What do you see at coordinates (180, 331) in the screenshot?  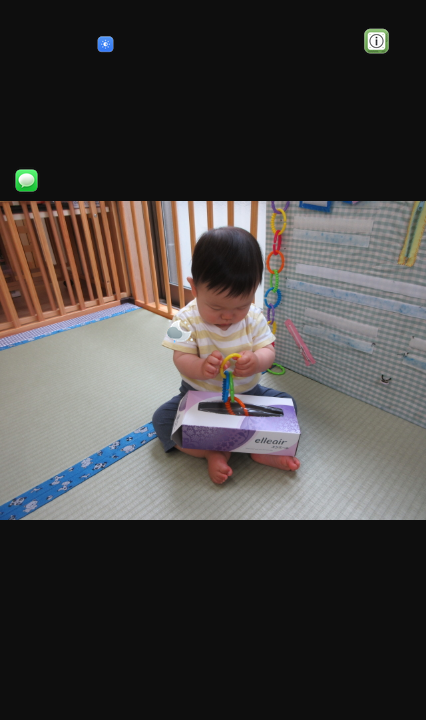 I see `indicates scattered showers at night` at bounding box center [180, 331].